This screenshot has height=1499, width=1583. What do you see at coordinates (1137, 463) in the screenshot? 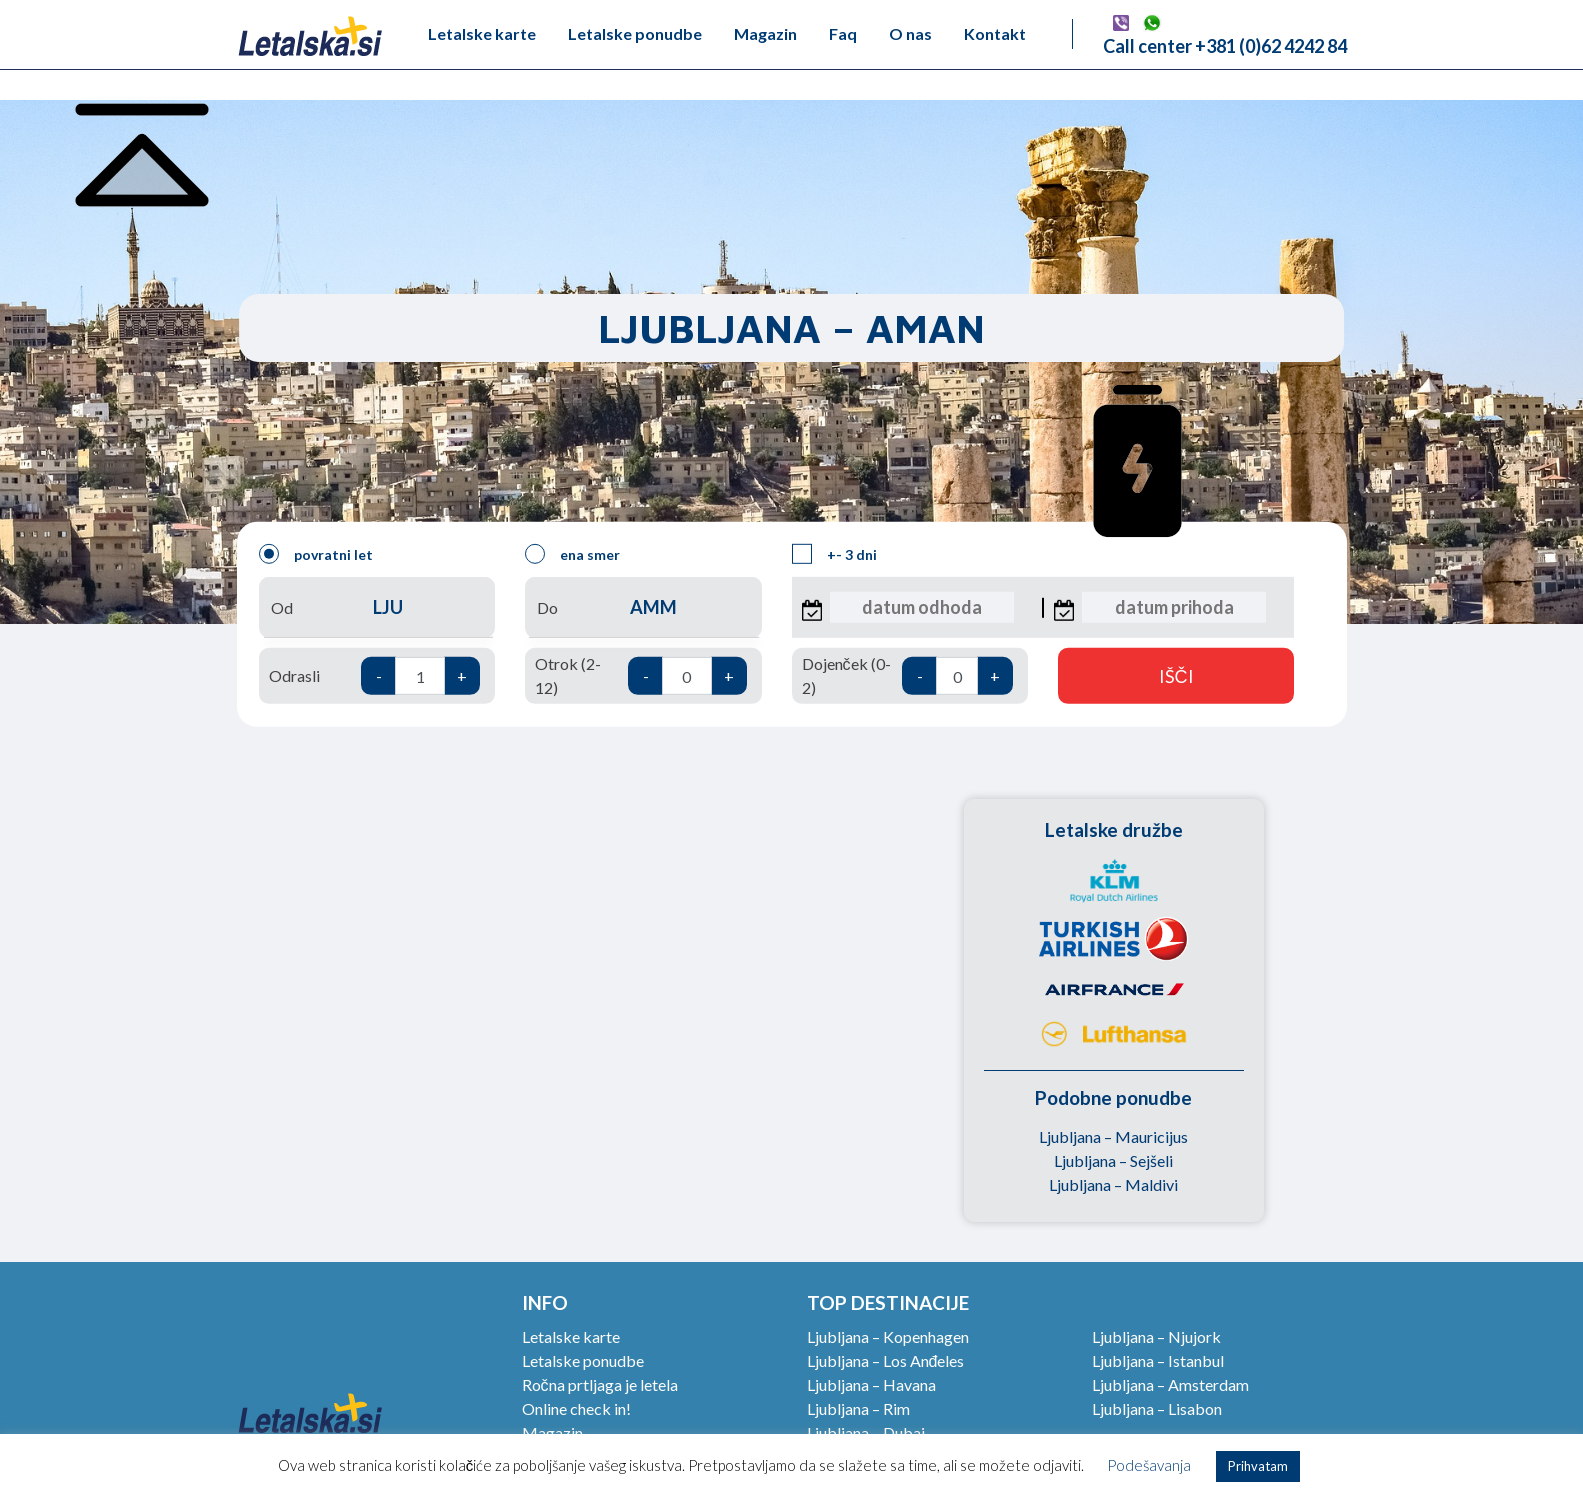
I see `indicates device is currently charging` at bounding box center [1137, 463].